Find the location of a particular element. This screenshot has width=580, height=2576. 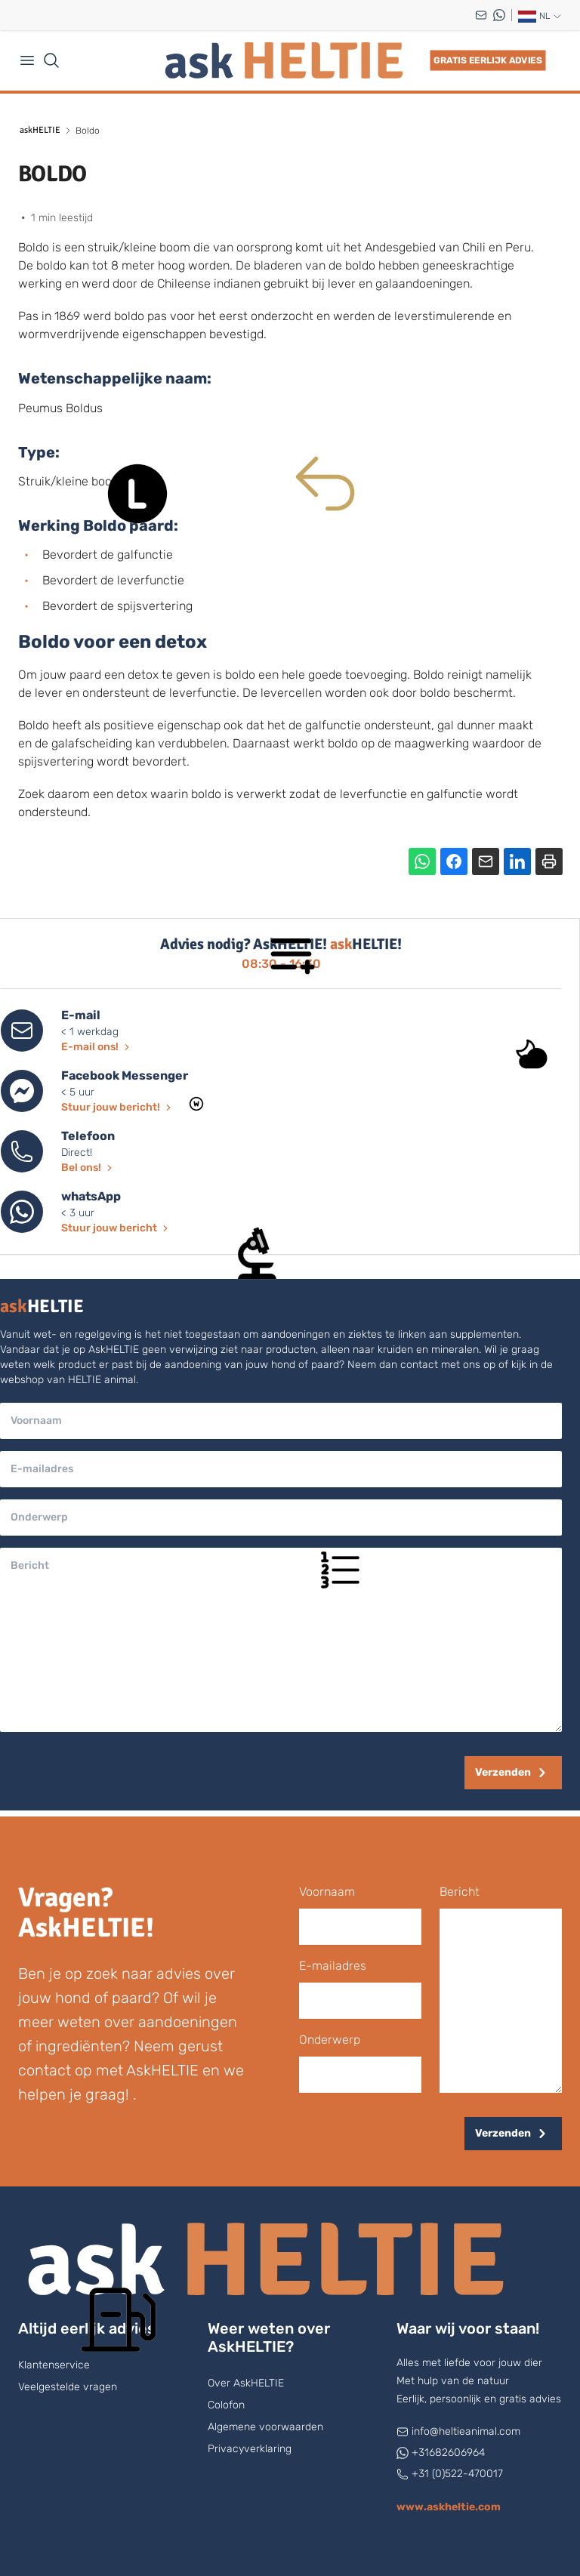

format text as a numbered list is located at coordinates (341, 1570).